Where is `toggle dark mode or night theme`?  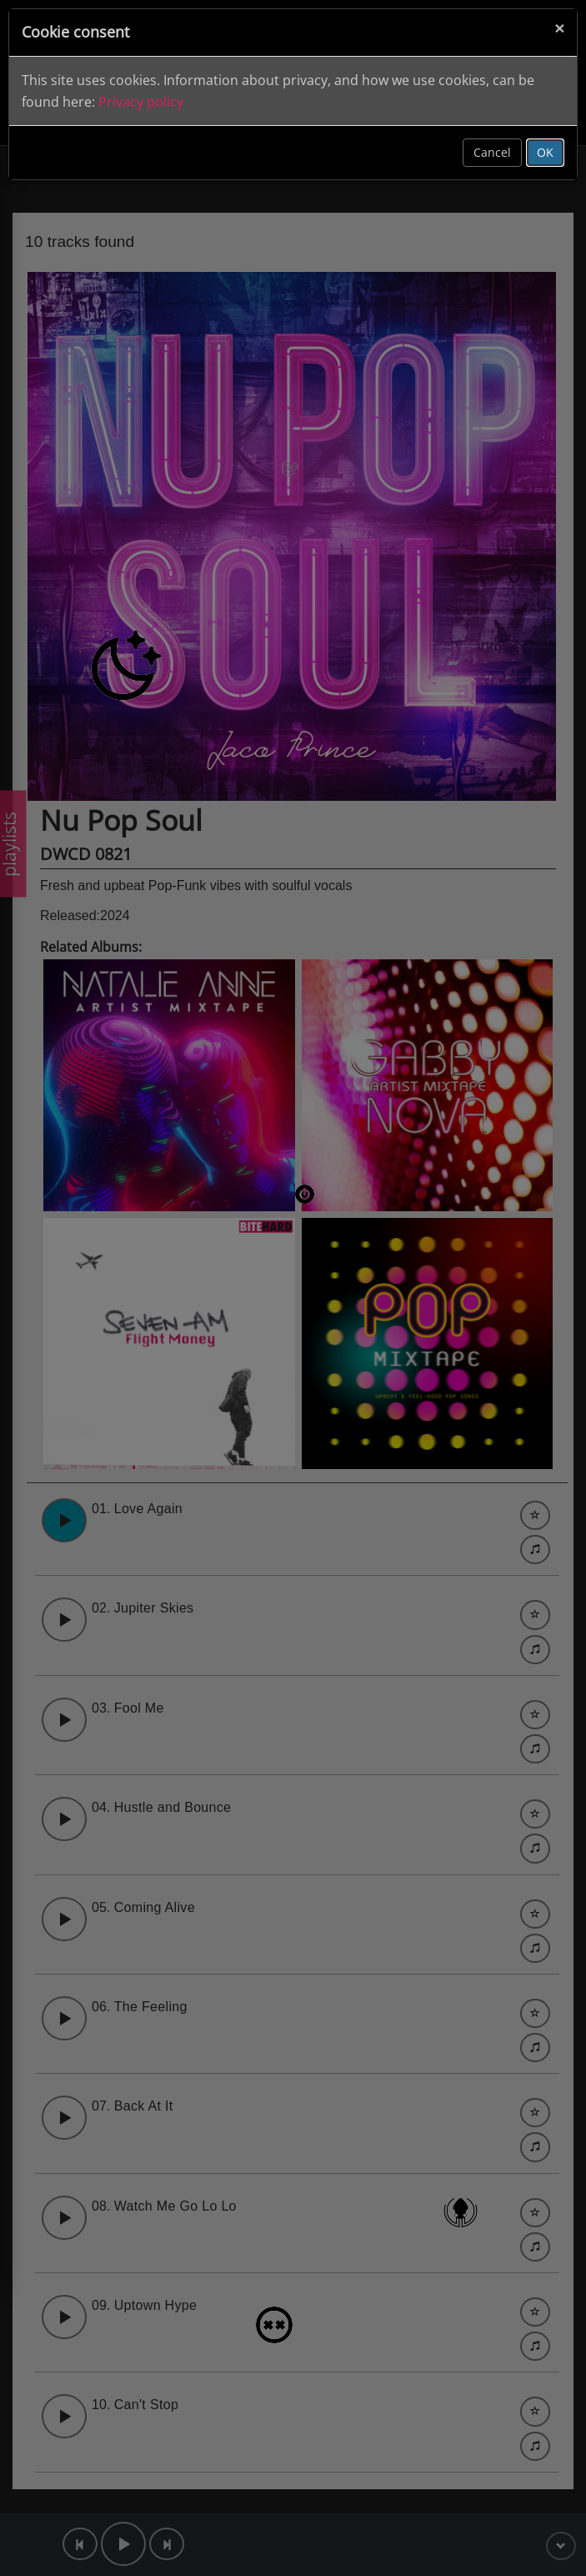
toggle dark mode or night theme is located at coordinates (123, 668).